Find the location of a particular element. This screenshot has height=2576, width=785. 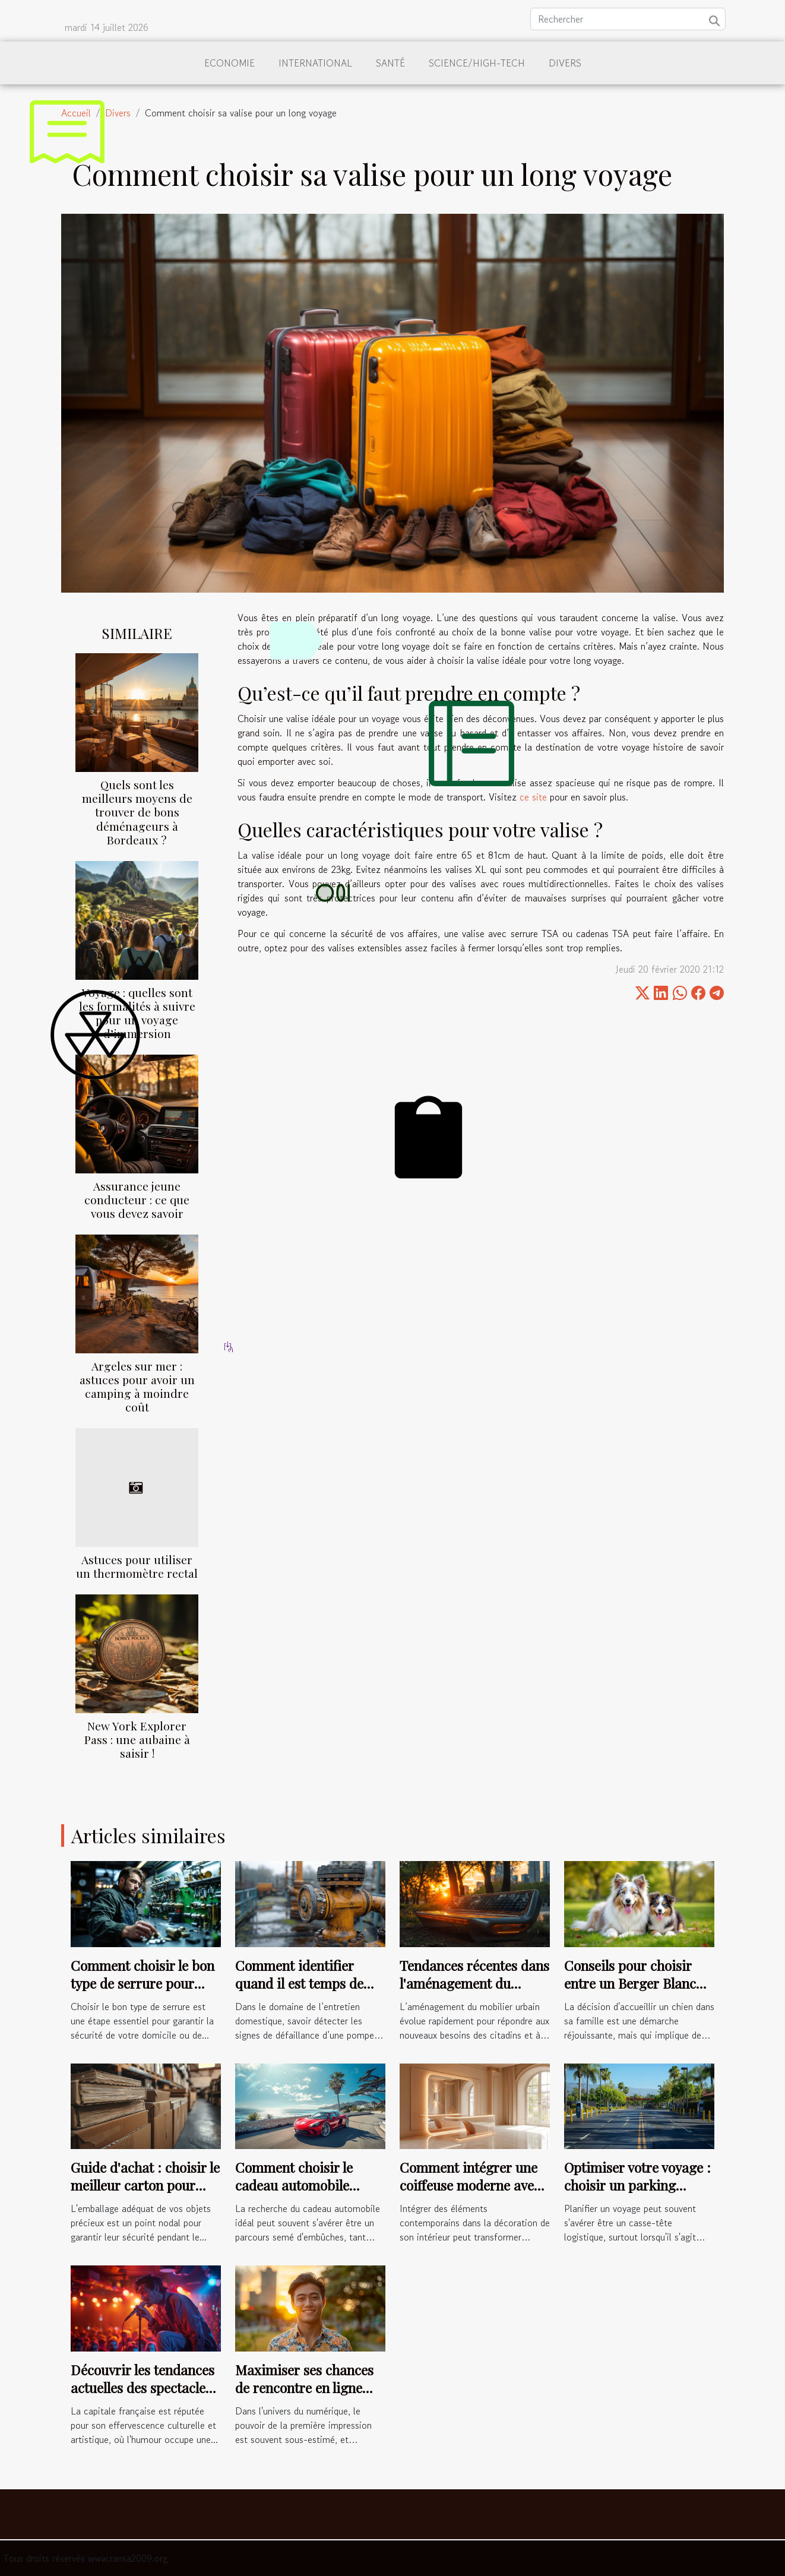

open your notebook or notes is located at coordinates (471, 743).